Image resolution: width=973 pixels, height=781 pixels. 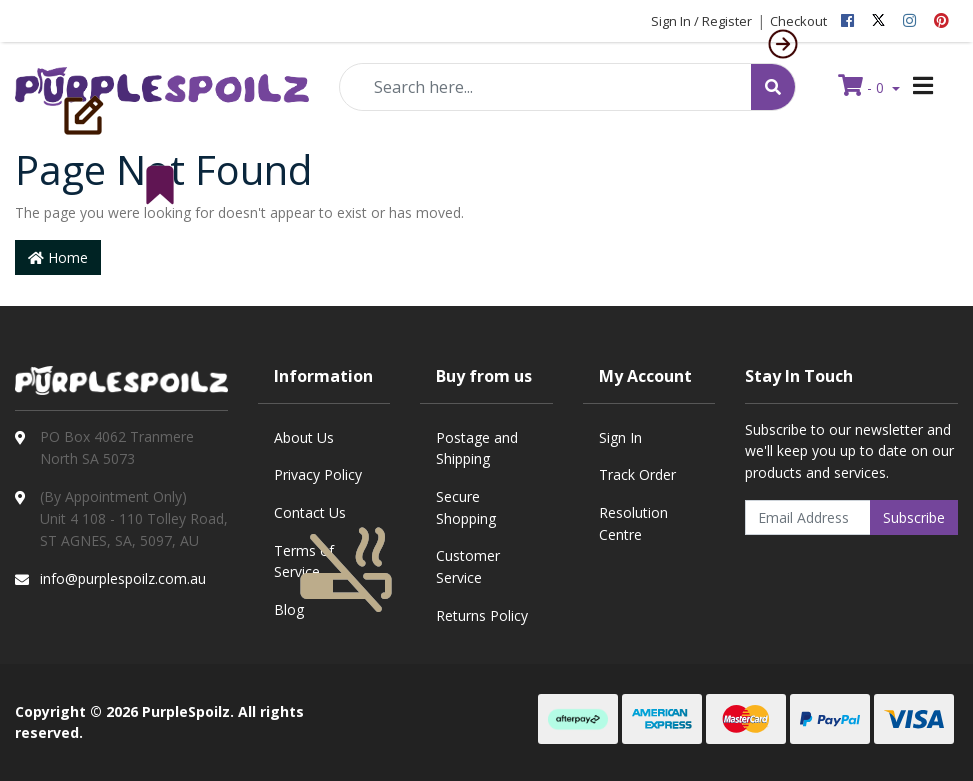 I want to click on no smoking area indicator, so click(x=346, y=573).